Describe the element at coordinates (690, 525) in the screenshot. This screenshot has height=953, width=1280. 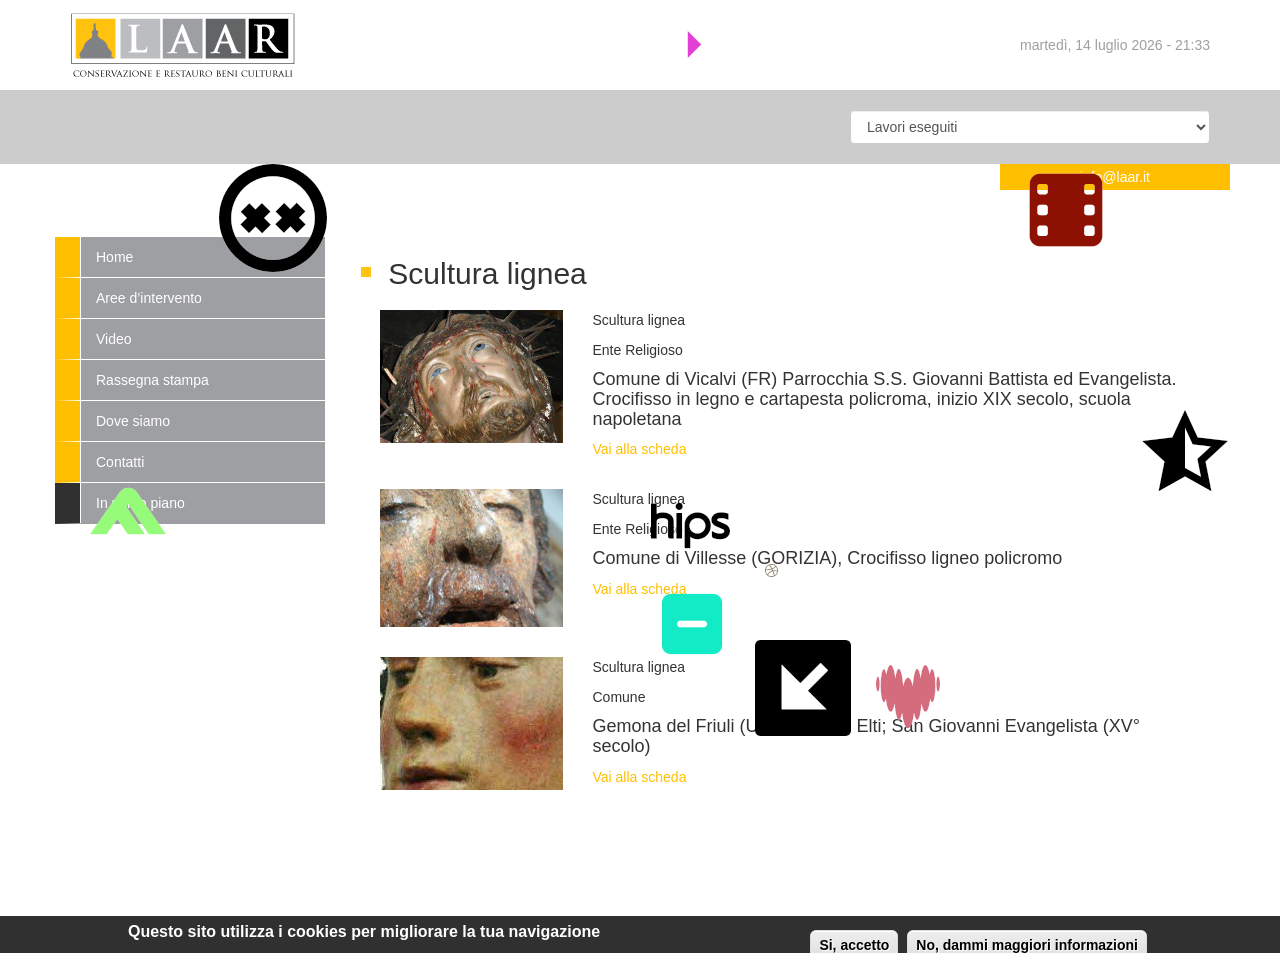
I see `hips payment platform logo` at that location.